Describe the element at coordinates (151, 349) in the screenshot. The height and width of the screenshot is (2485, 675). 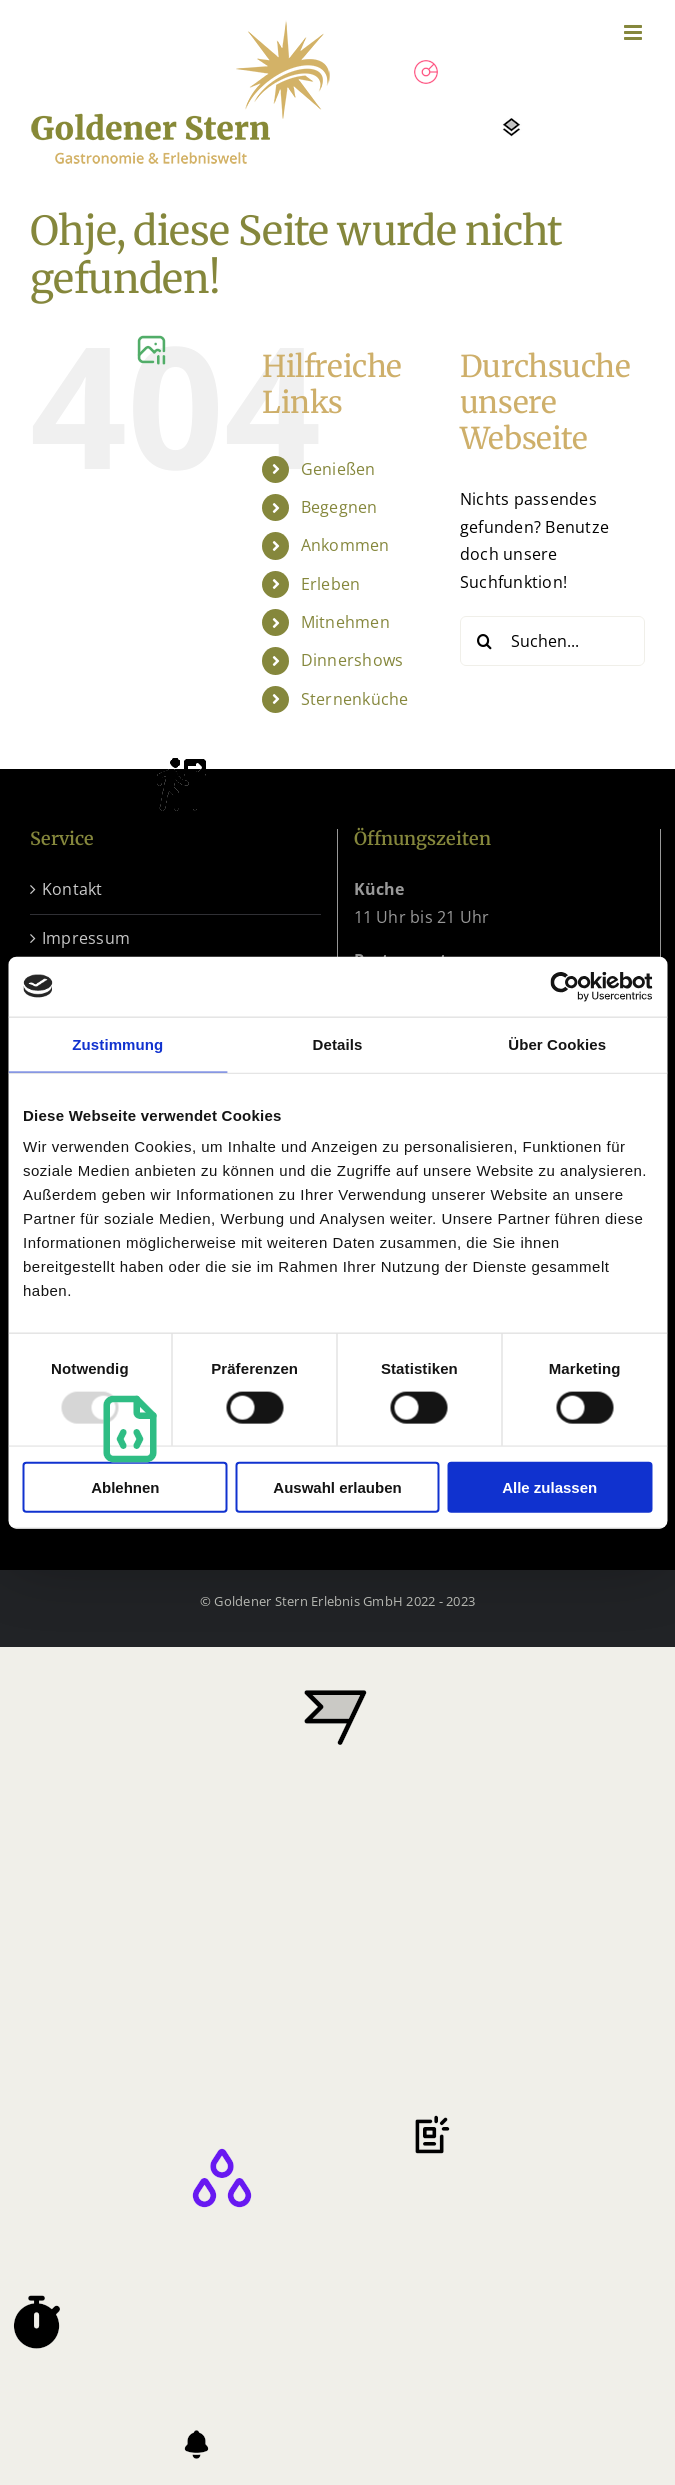
I see `pause photo slideshow or gallery playback` at that location.